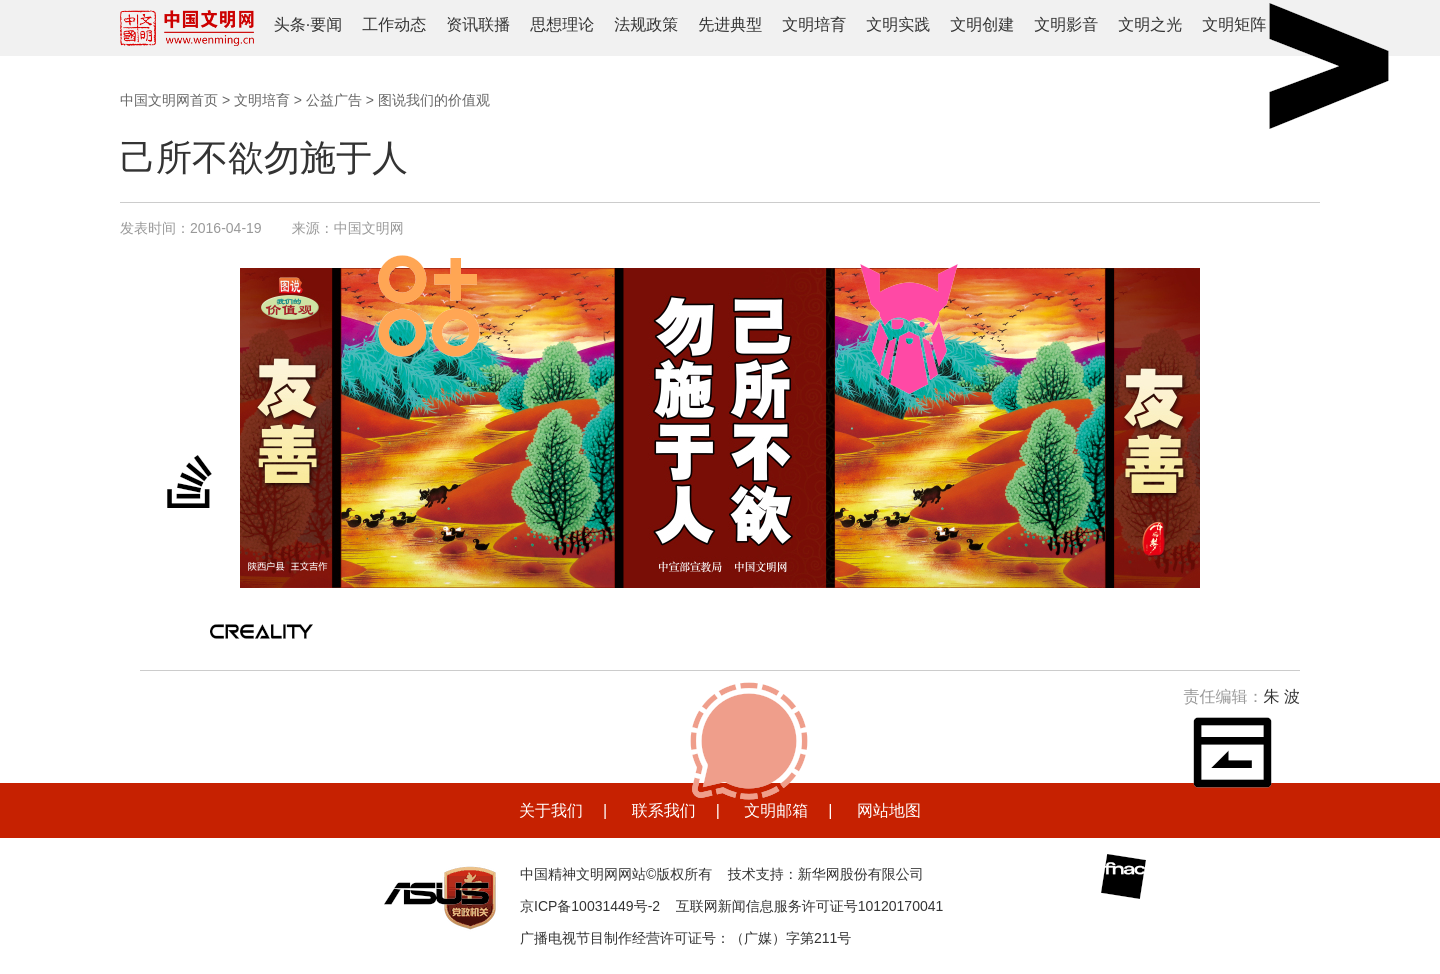 The width and height of the screenshot is (1440, 974). What do you see at coordinates (436, 893) in the screenshot?
I see `asus brand identifier` at bounding box center [436, 893].